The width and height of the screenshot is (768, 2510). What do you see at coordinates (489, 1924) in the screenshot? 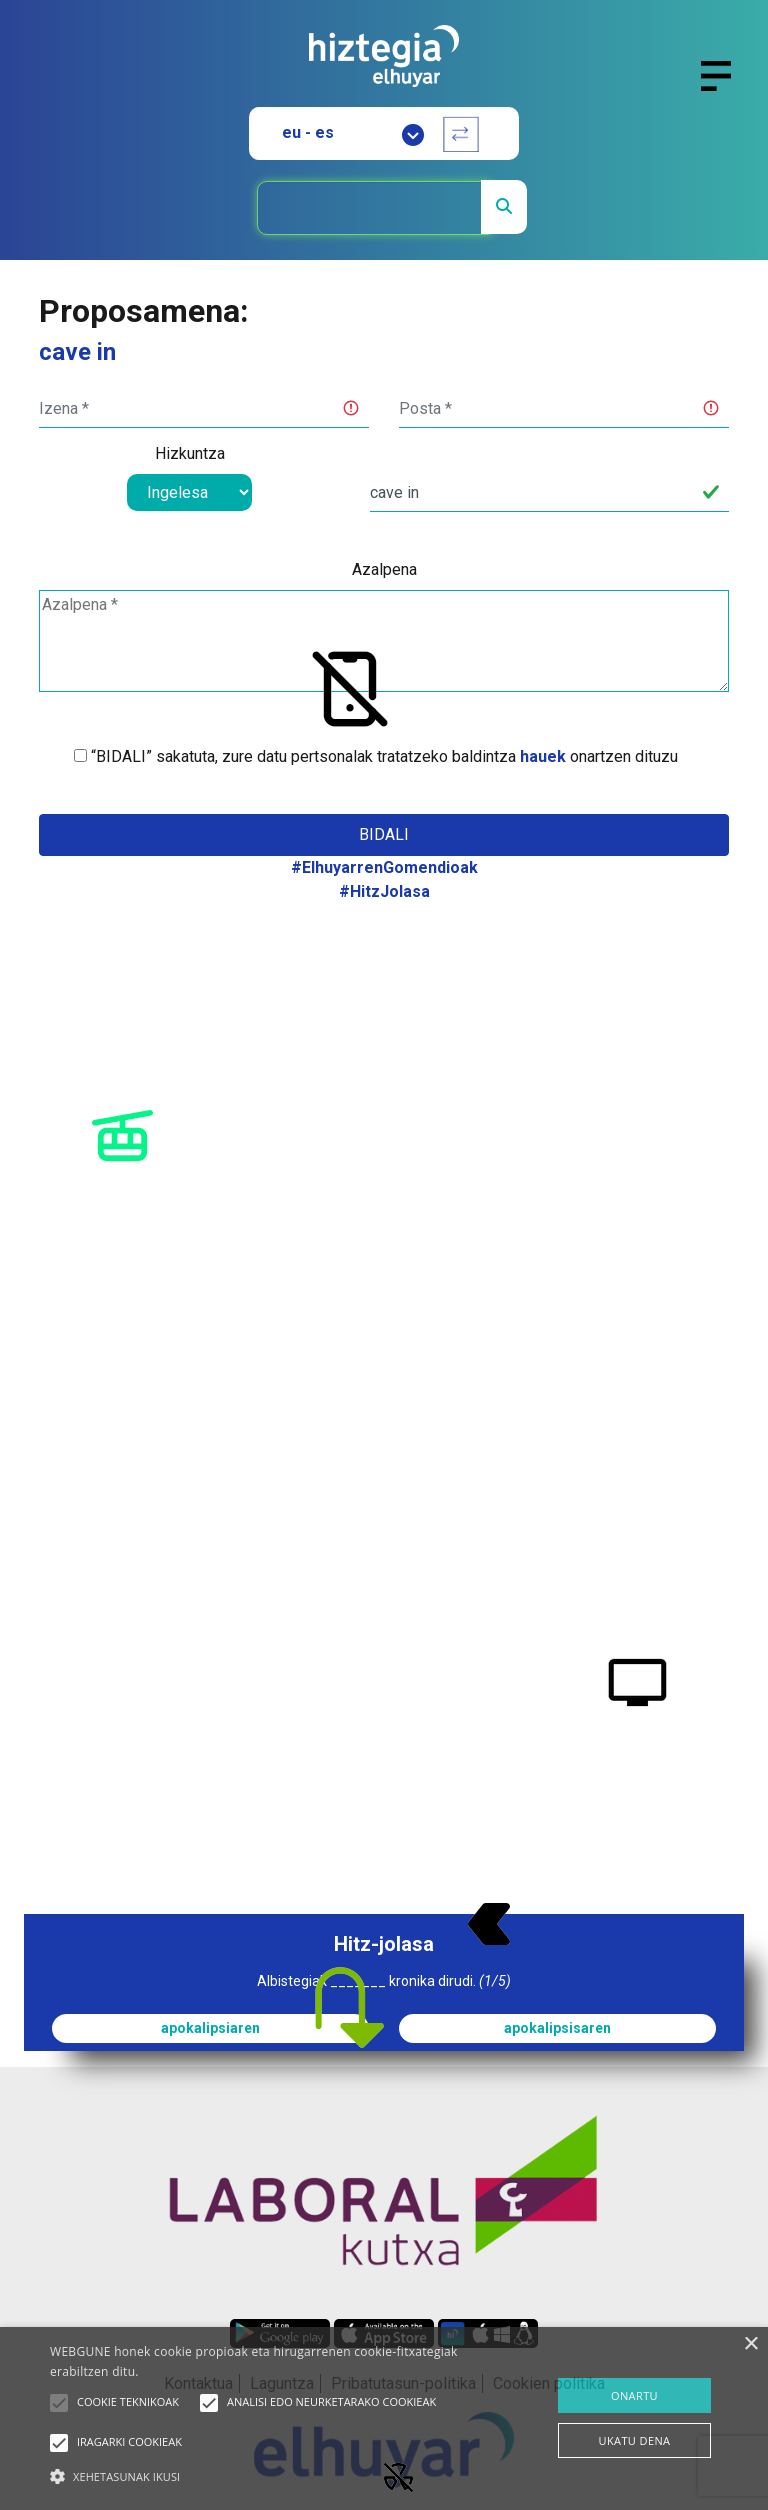
I see `navigate to the previous item or section` at bounding box center [489, 1924].